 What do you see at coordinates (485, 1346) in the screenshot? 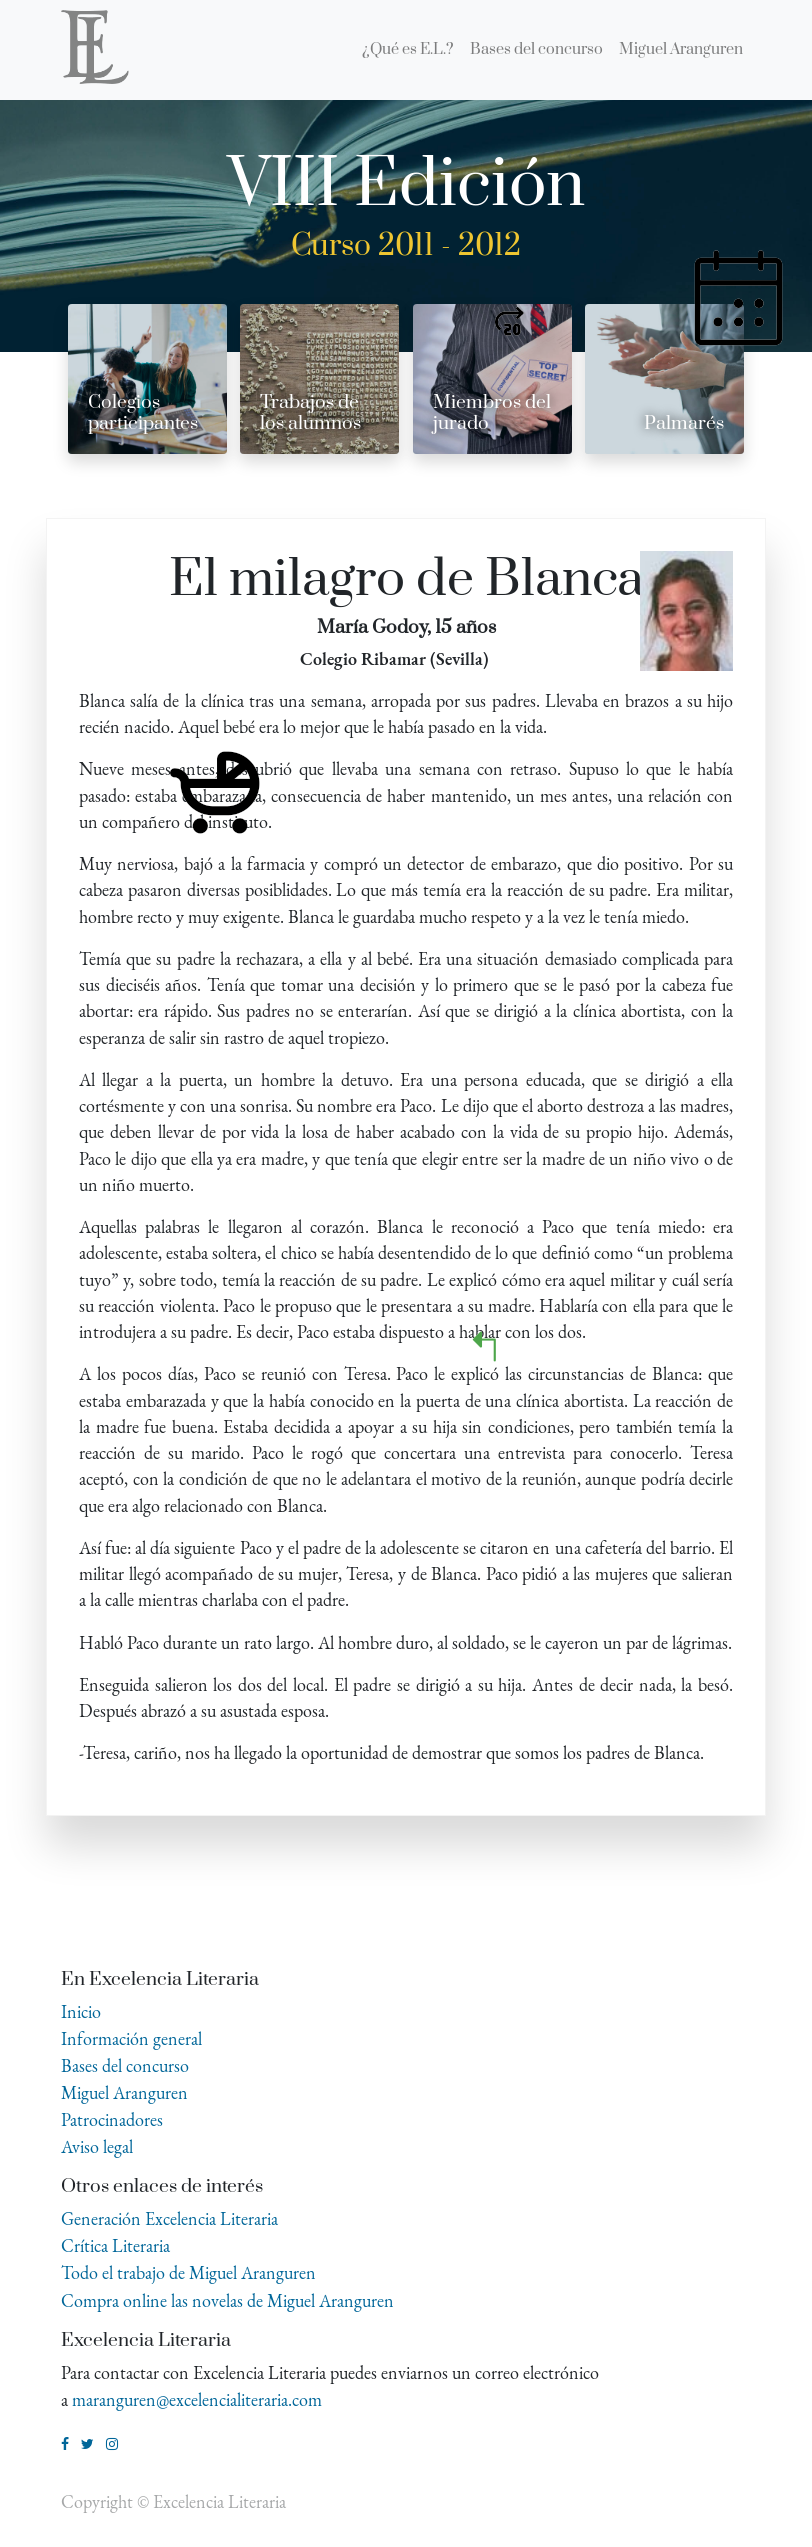
I see `undo or go back to previous action` at bounding box center [485, 1346].